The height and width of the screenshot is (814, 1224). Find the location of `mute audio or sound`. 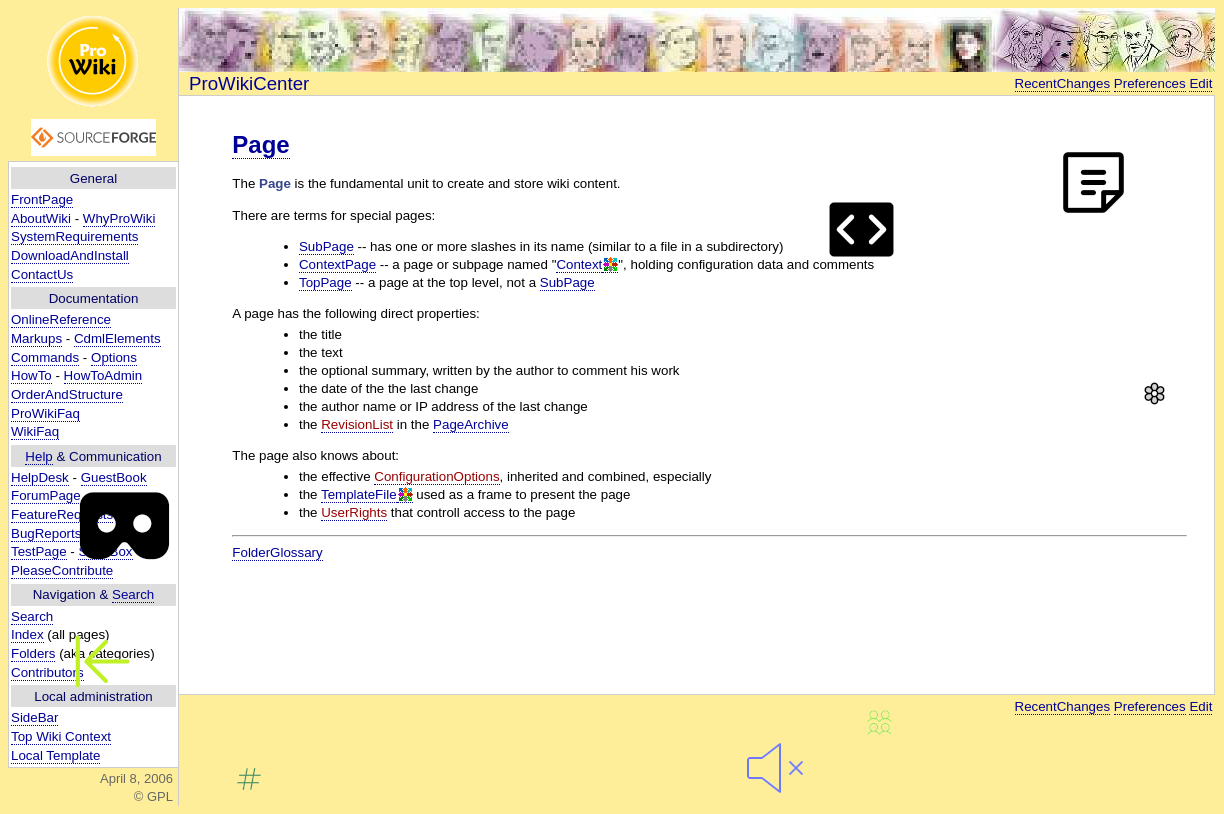

mute audio or sound is located at coordinates (772, 768).